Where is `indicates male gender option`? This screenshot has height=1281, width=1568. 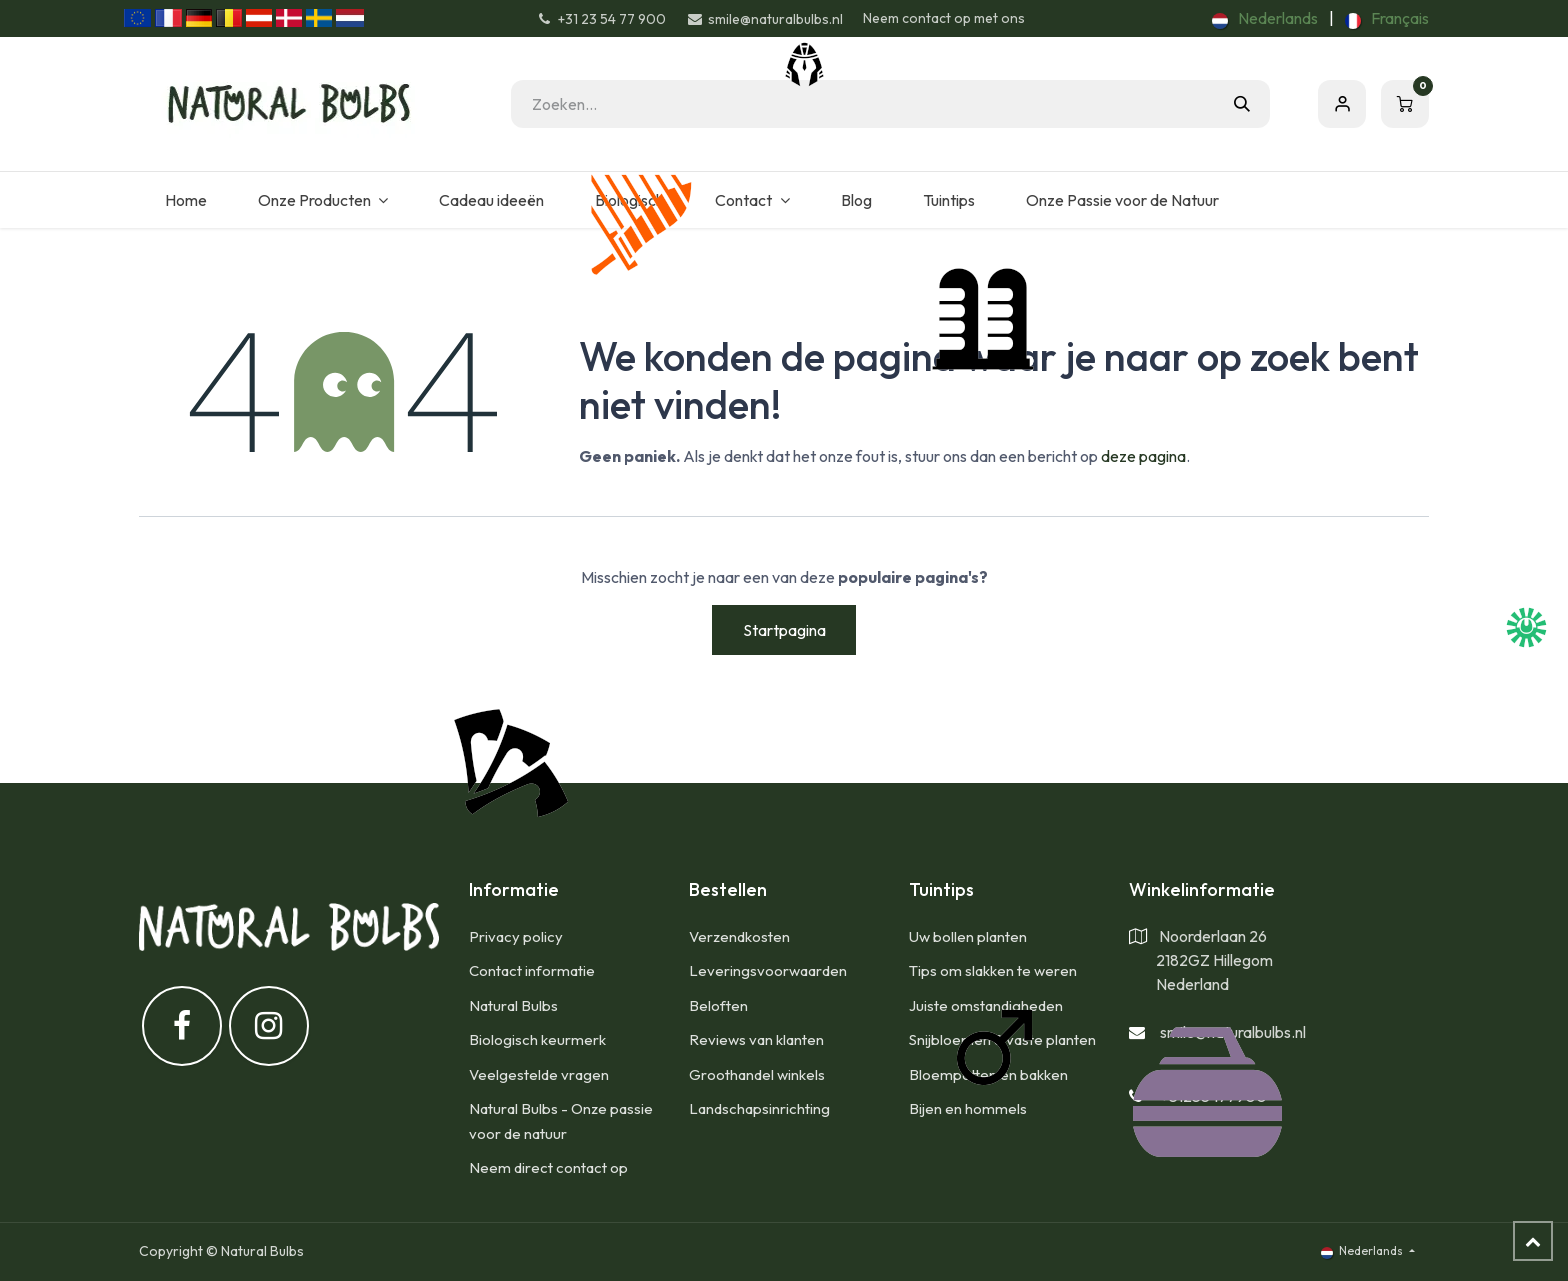 indicates male gender option is located at coordinates (994, 1047).